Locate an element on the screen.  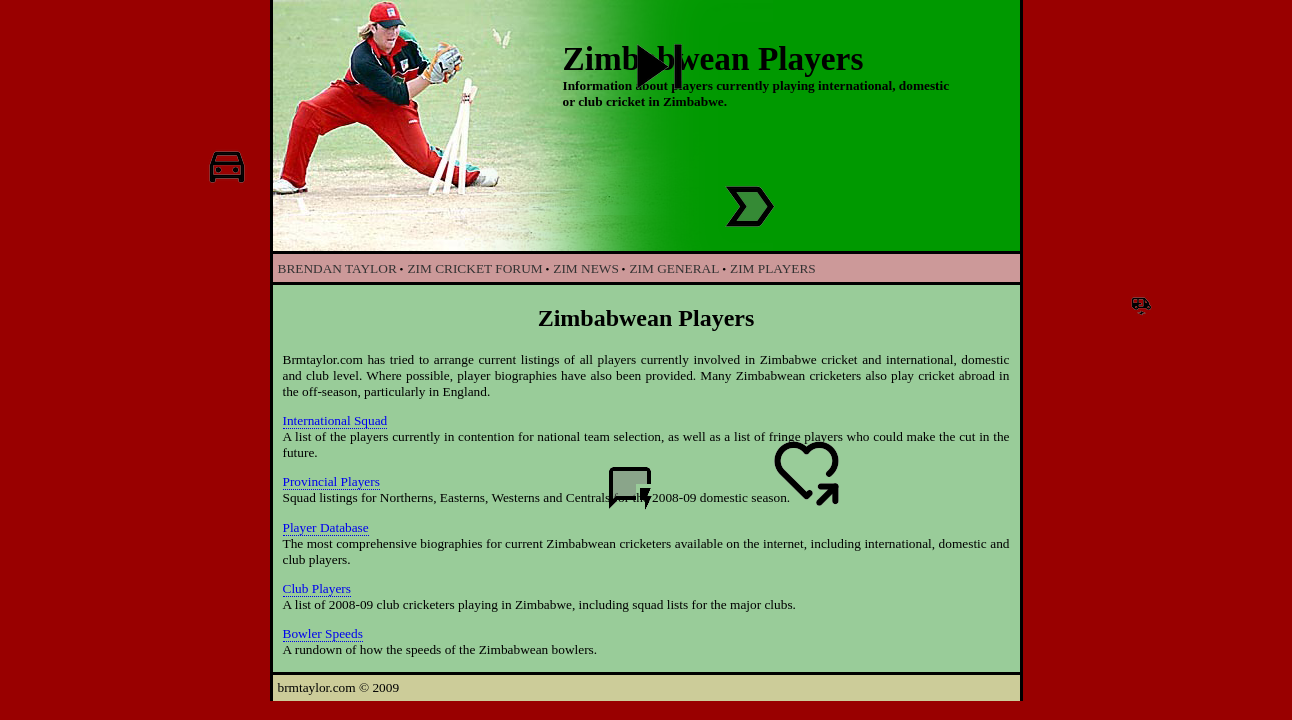
select electric rickshaw as transport option is located at coordinates (1141, 305).